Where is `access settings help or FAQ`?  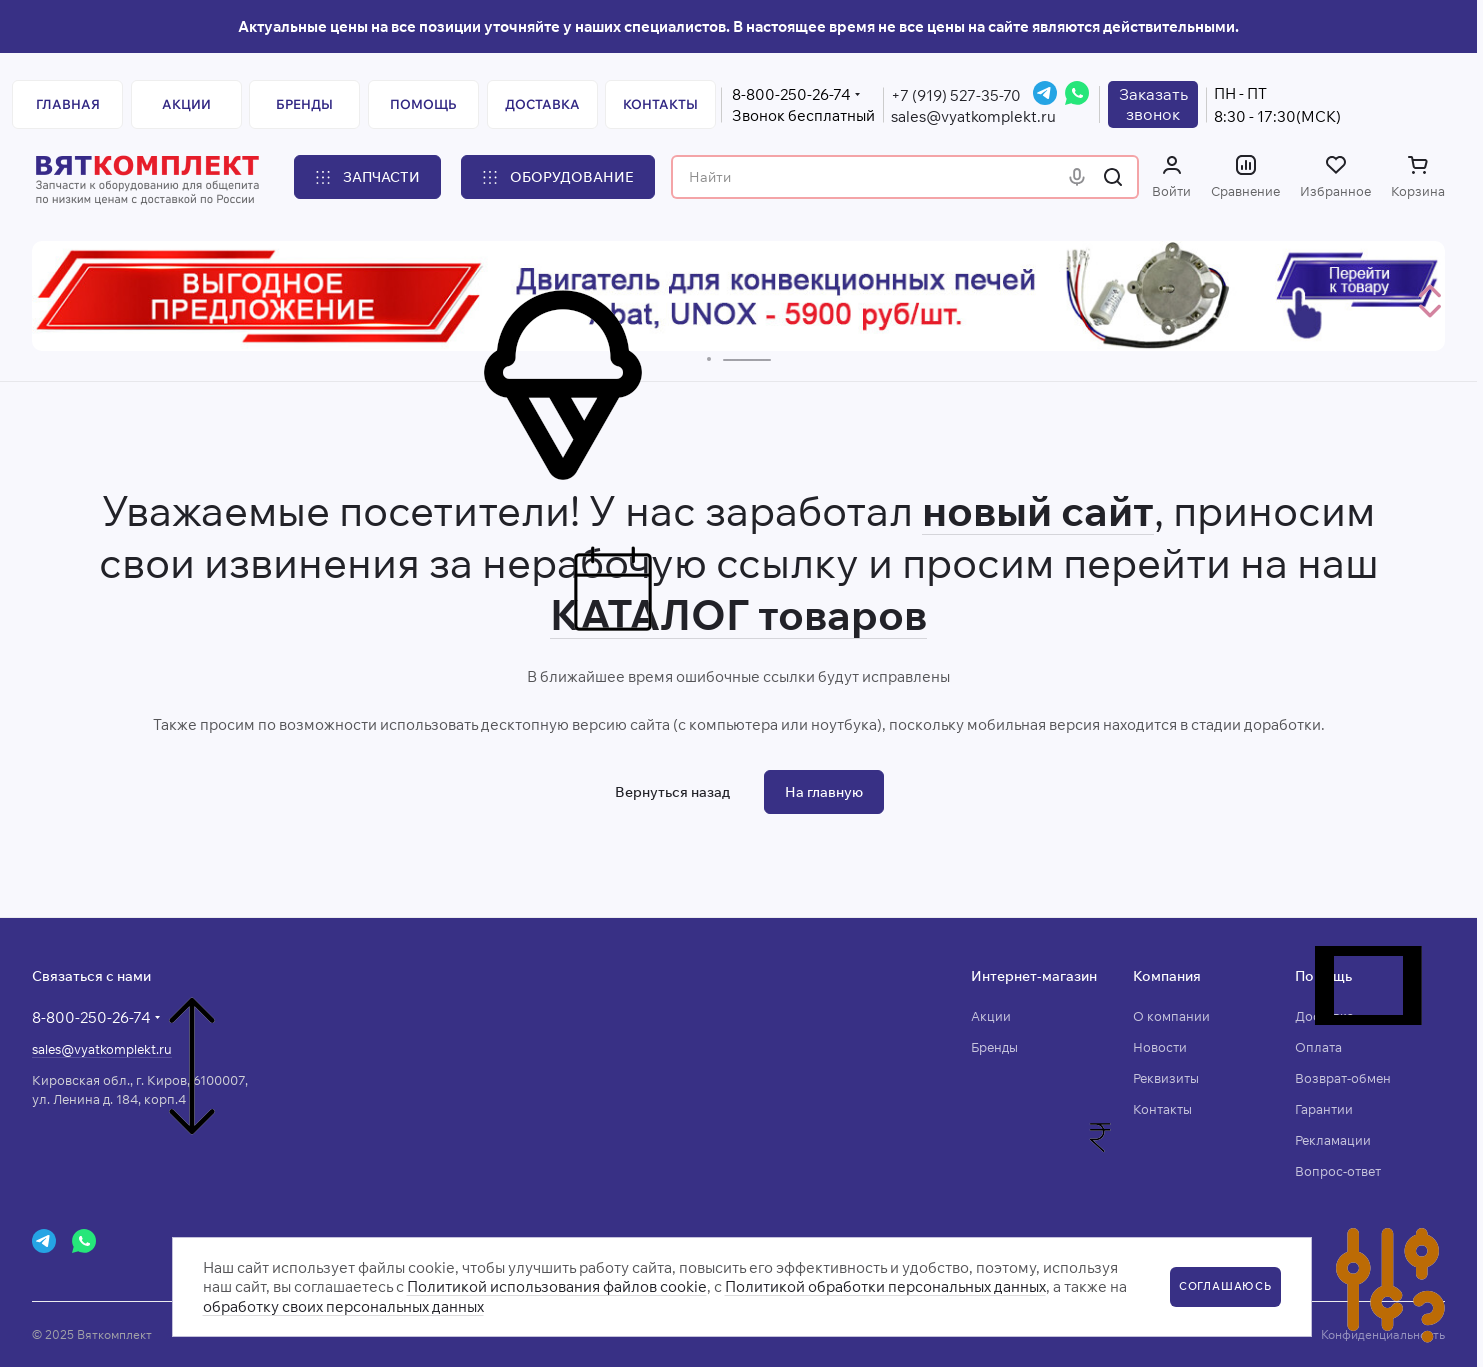
access settings help or FAQ is located at coordinates (1387, 1279).